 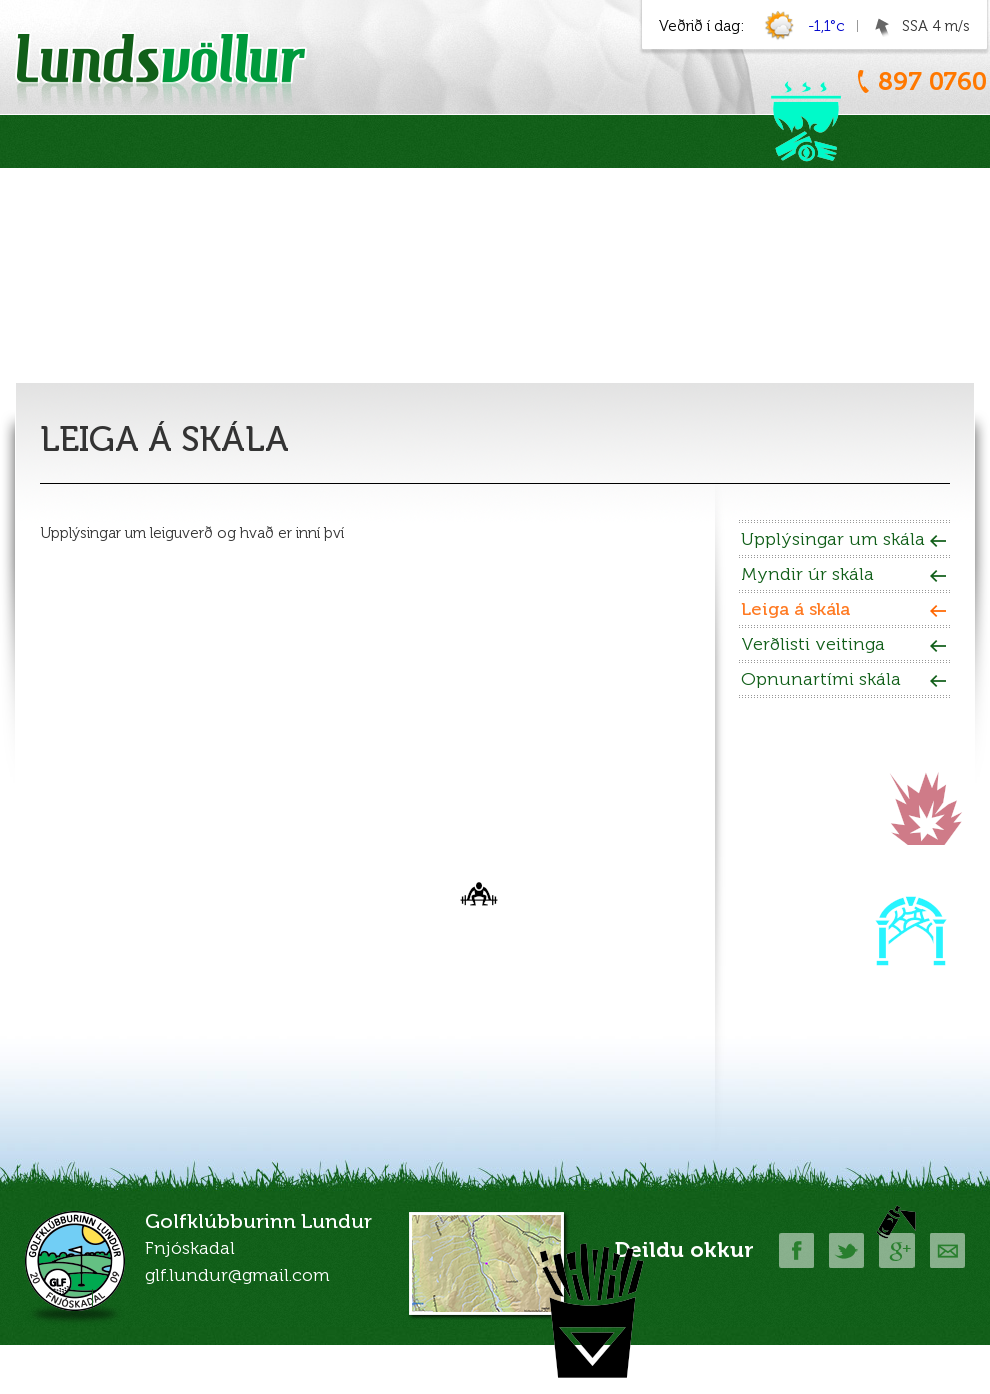 I want to click on indicates screen damage or impact effect, so click(x=925, y=808).